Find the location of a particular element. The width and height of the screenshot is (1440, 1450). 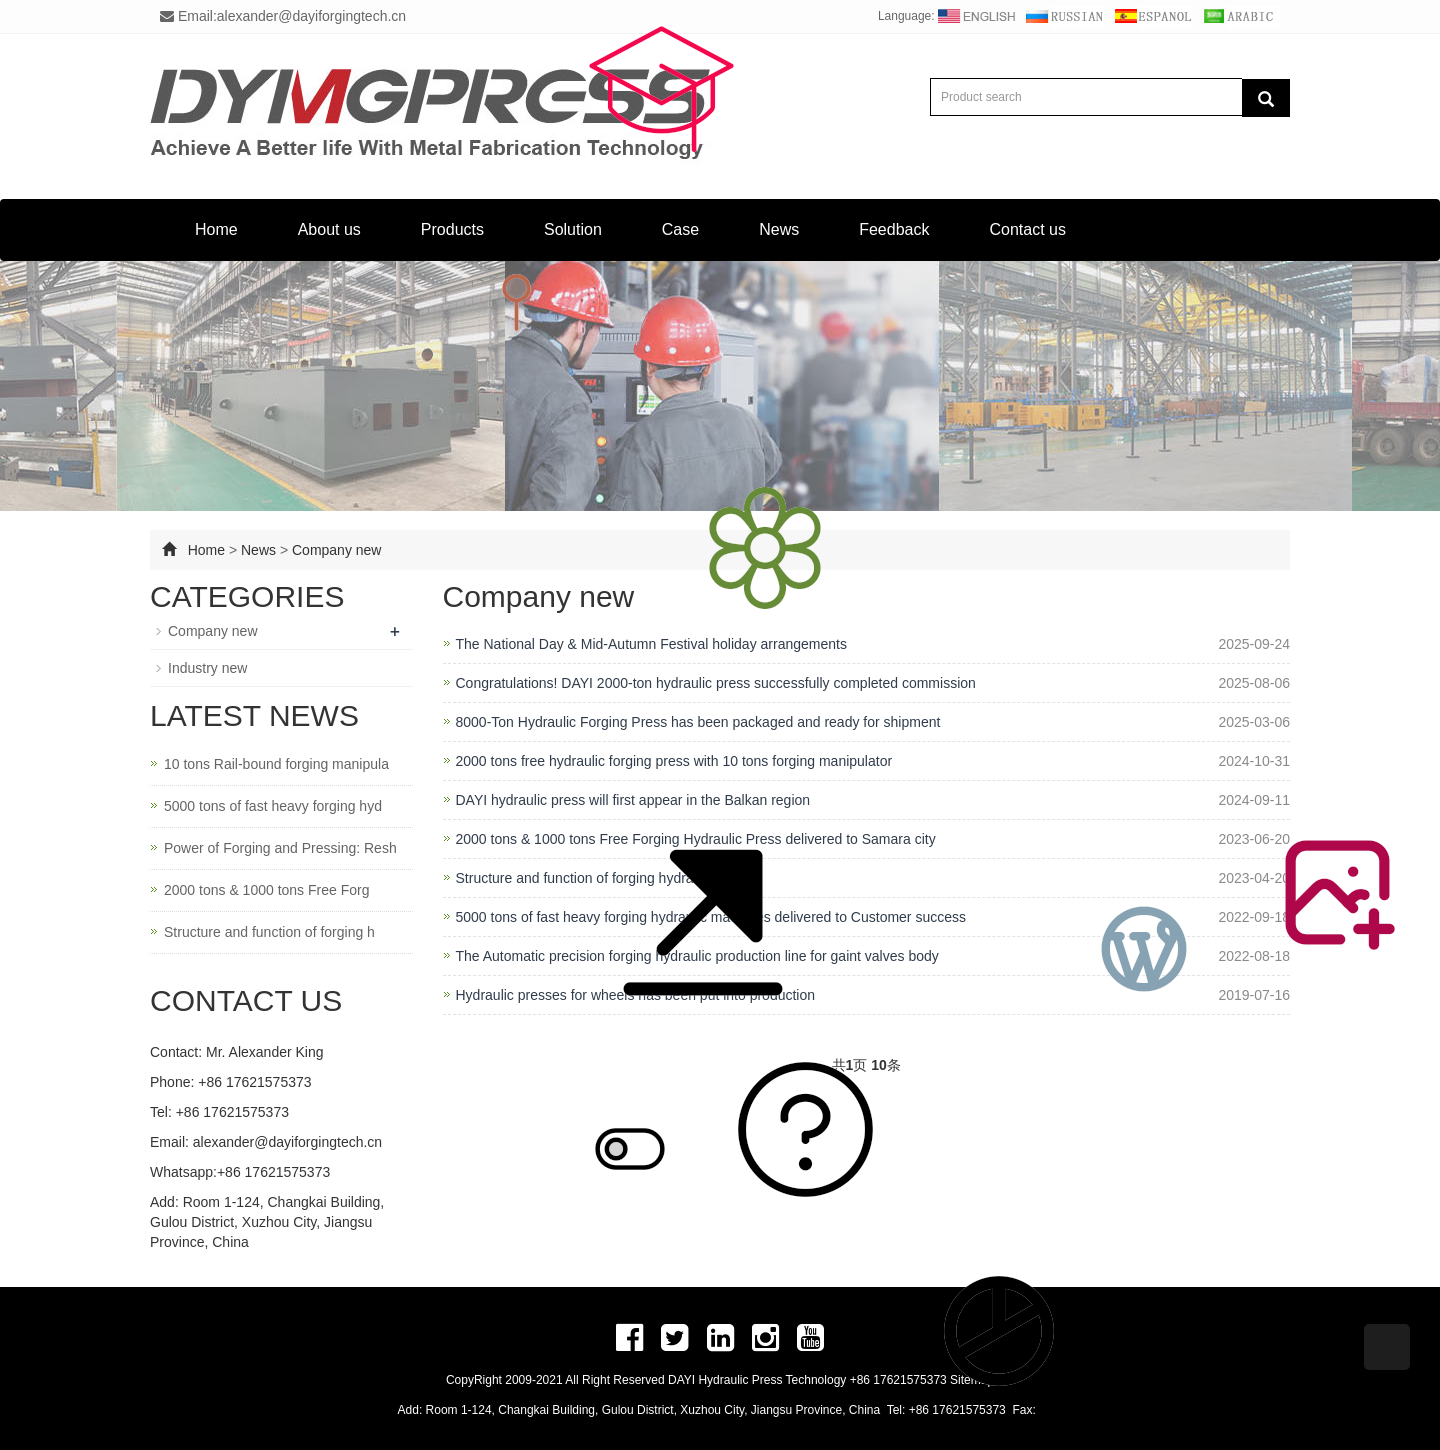

view garden or plant-related content is located at coordinates (765, 548).